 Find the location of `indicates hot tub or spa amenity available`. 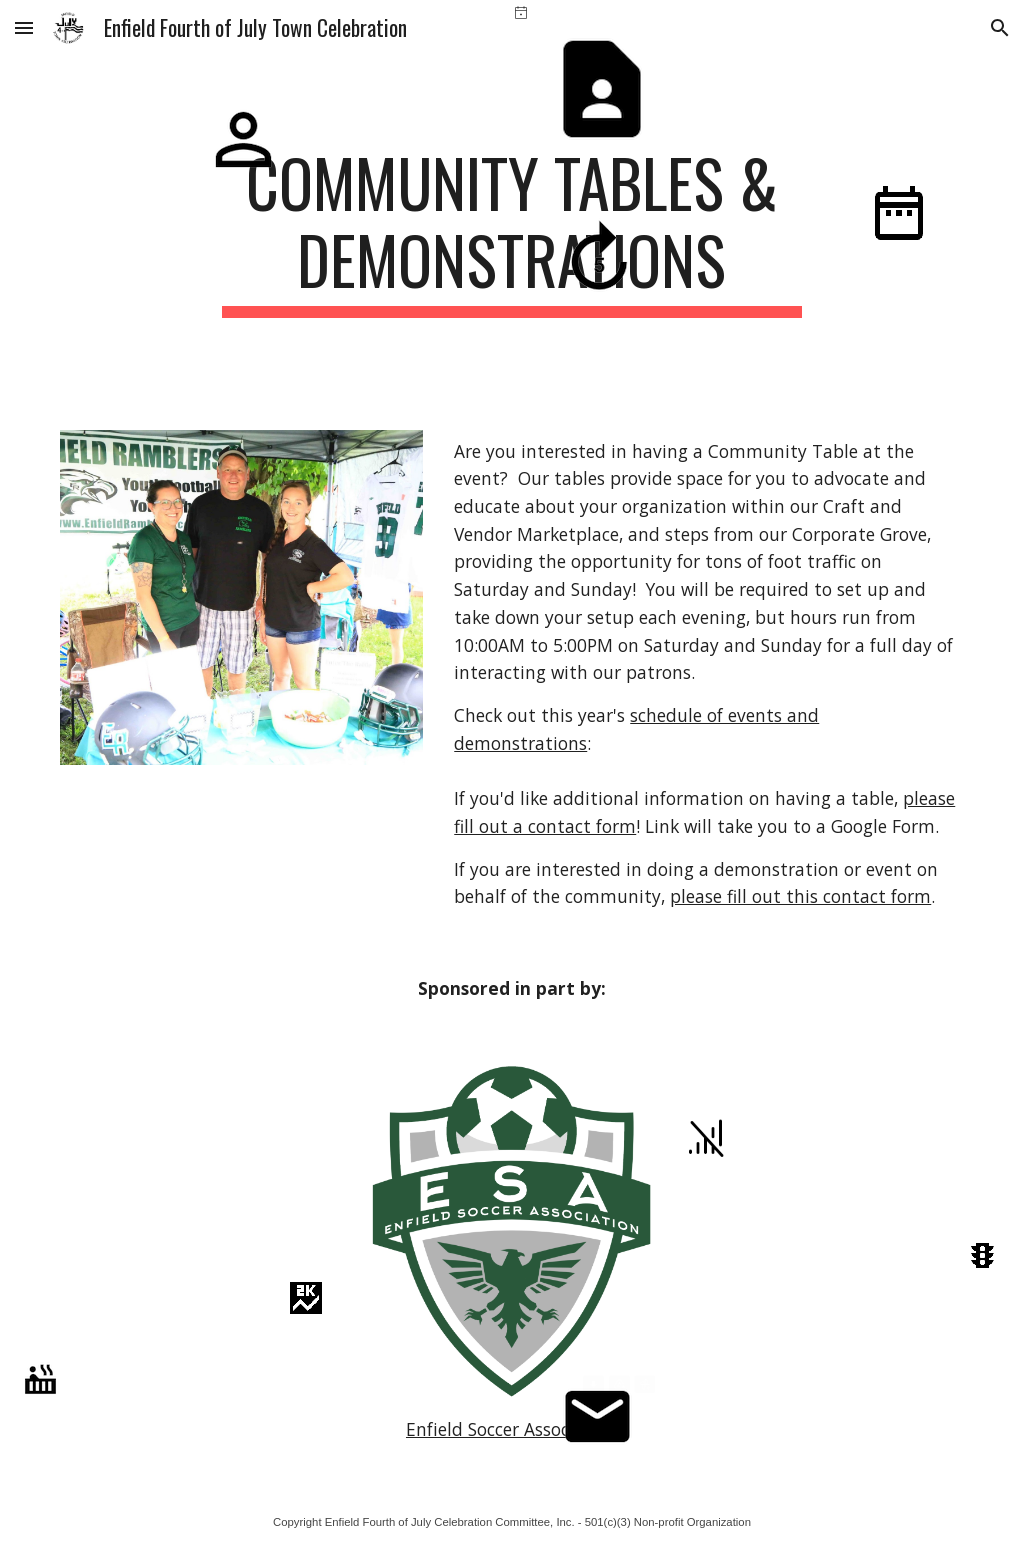

indicates hot tub or spa amenity available is located at coordinates (40, 1378).